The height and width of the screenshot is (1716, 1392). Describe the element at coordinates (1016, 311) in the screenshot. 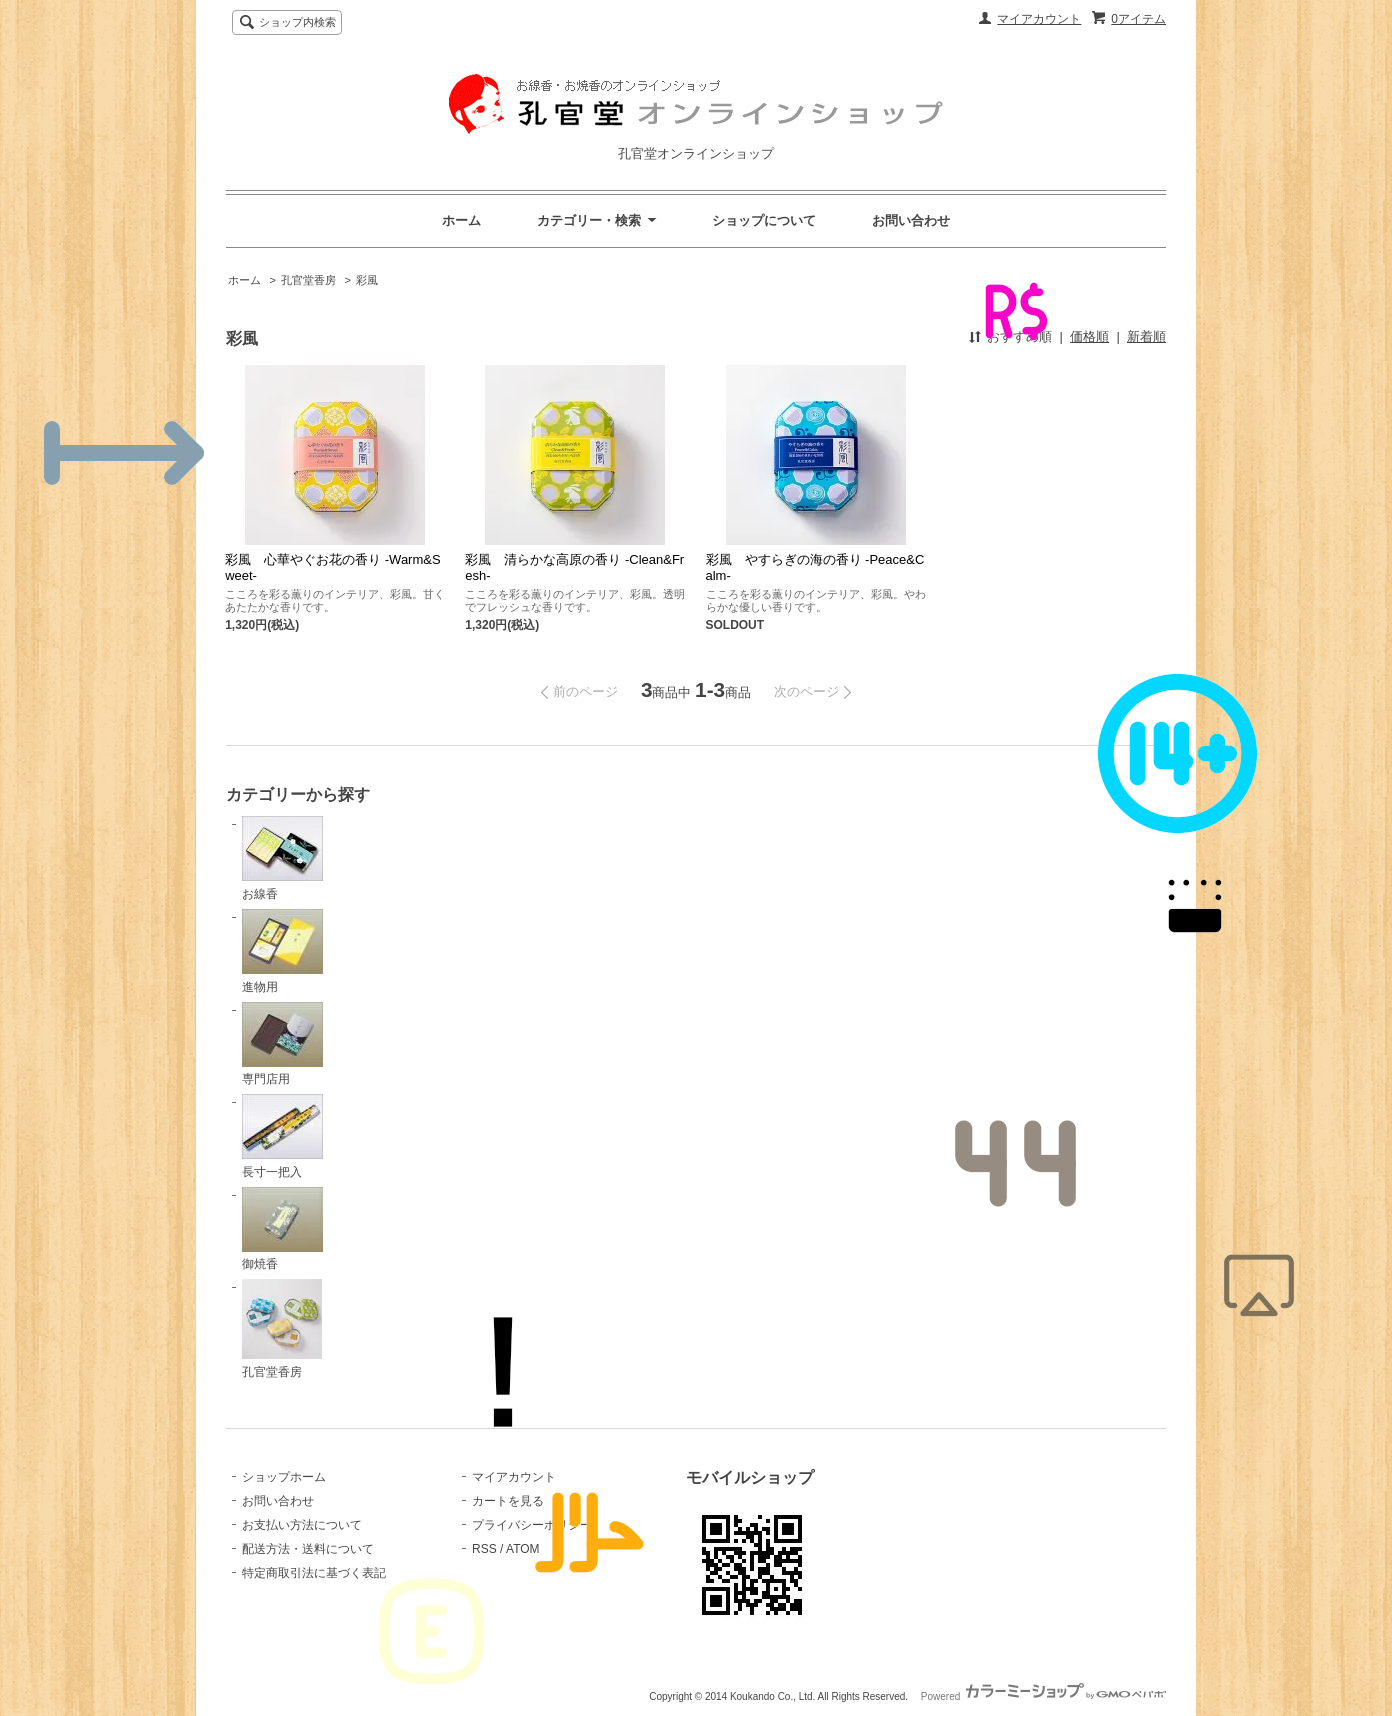

I see `indicates brazilian real (BRL) currency` at that location.